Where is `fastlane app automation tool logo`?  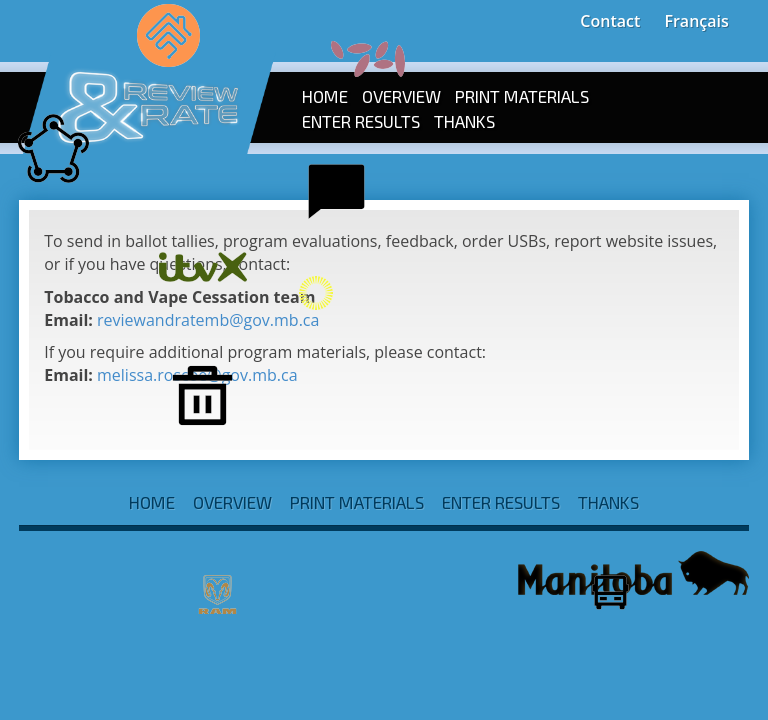 fastlane app automation tool logo is located at coordinates (53, 148).